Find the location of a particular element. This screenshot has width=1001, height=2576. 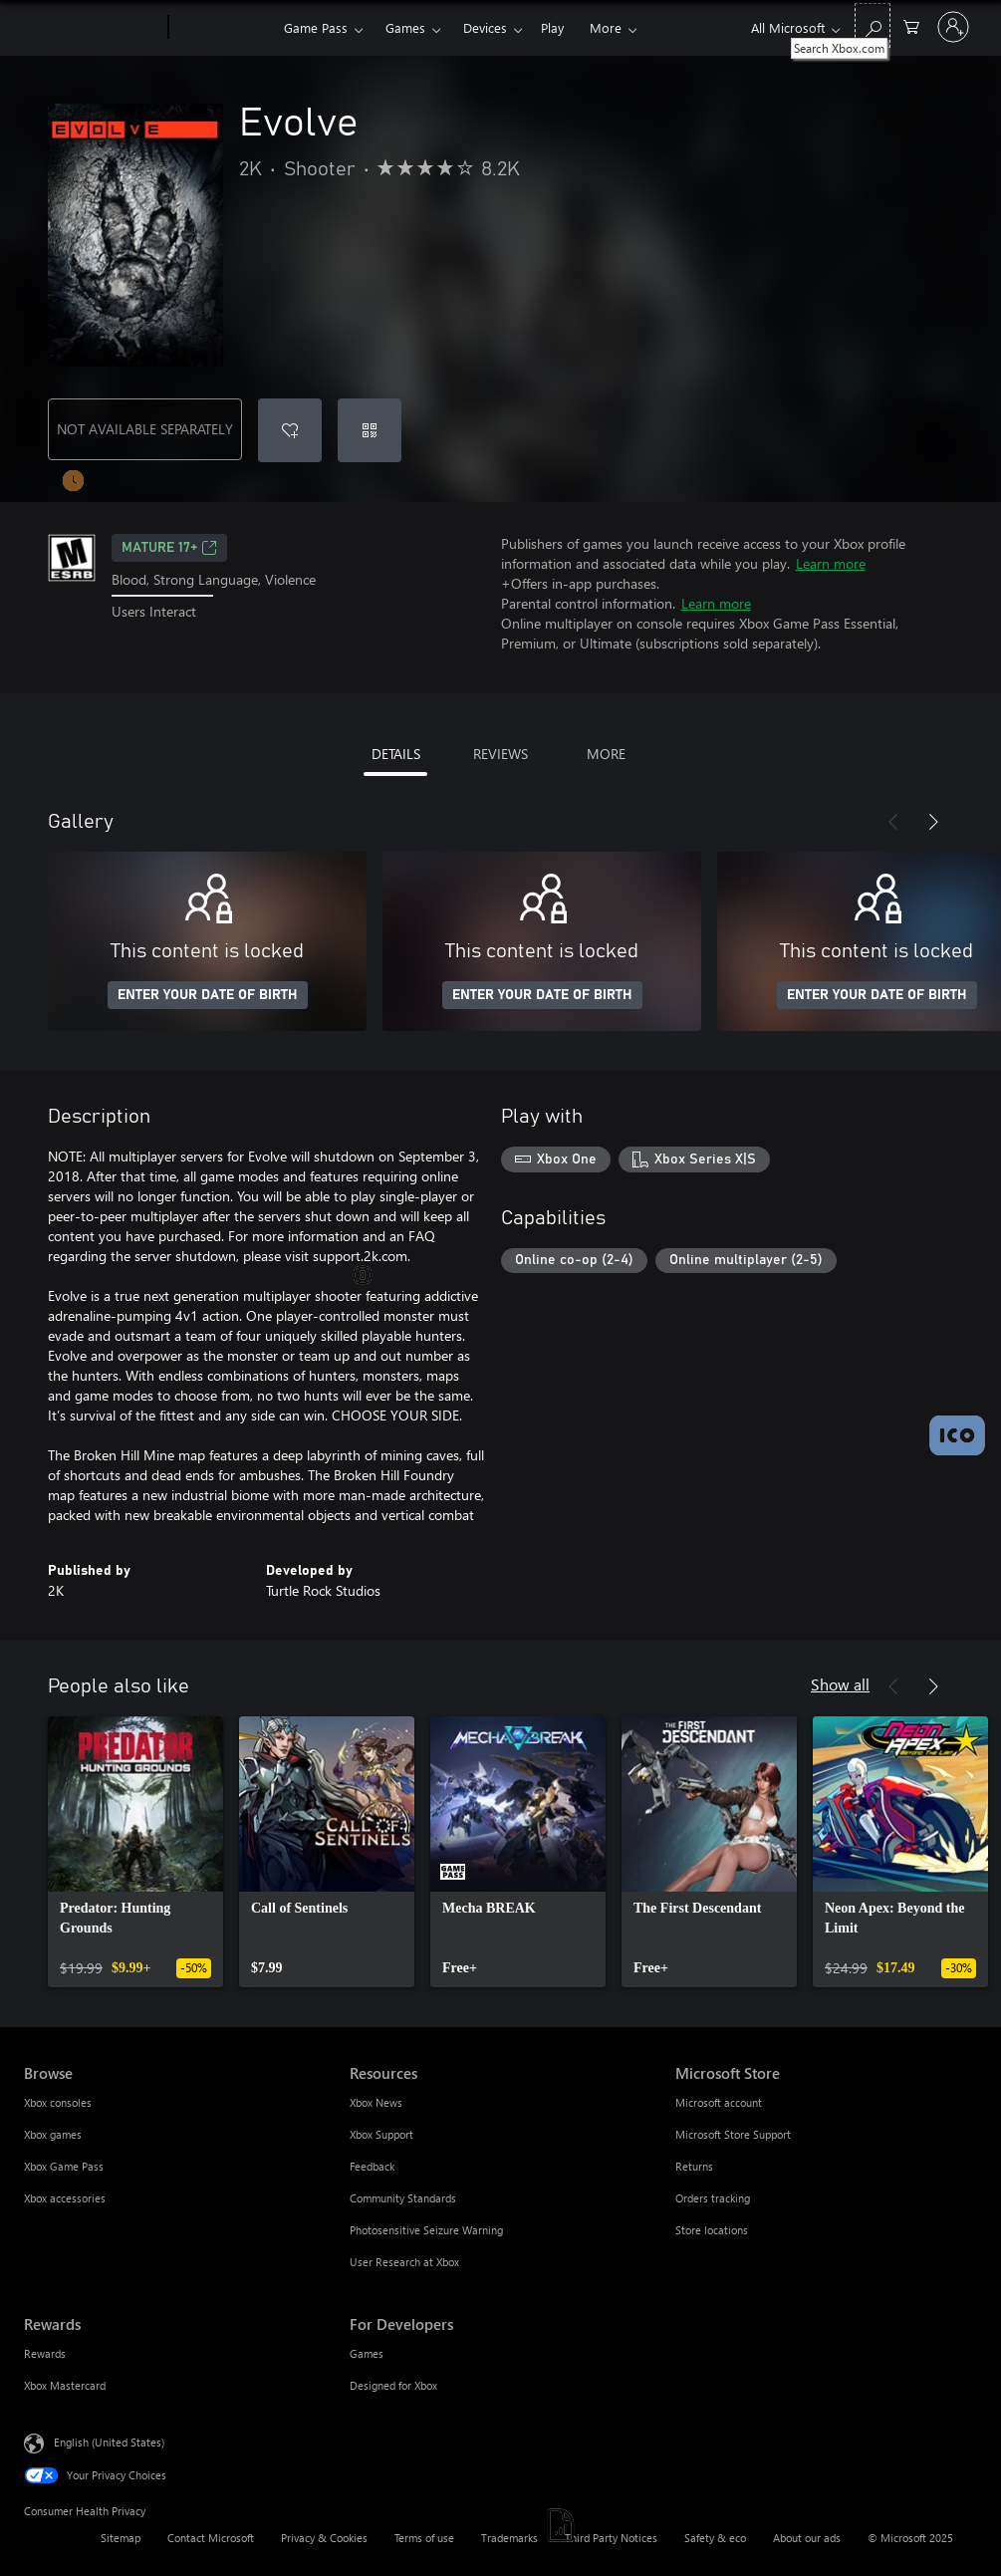

indicates step 3 in a multi-step process is located at coordinates (363, 1275).